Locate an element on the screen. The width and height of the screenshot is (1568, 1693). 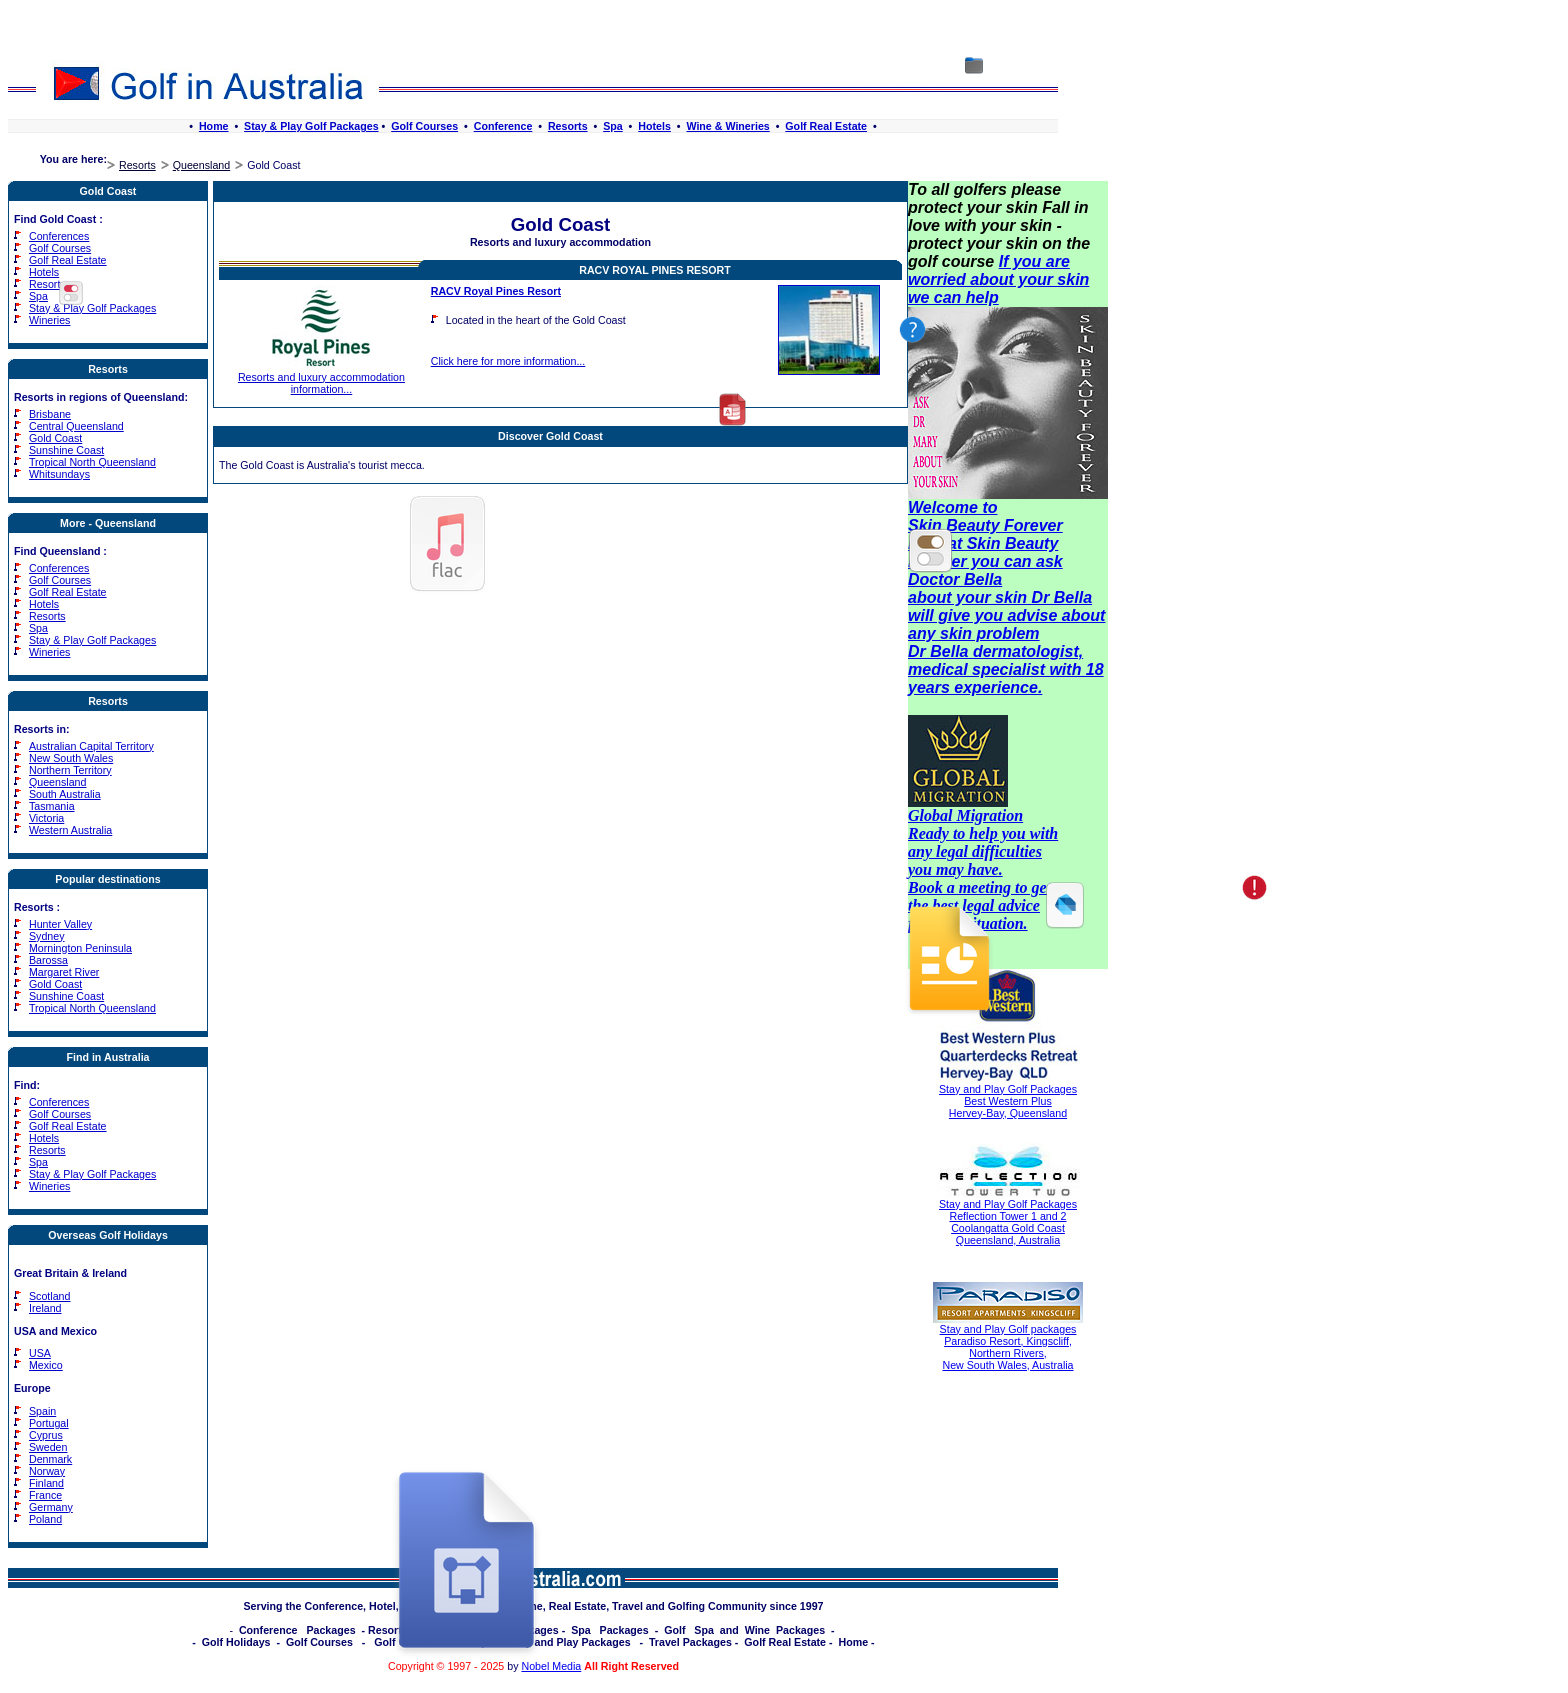
open a folder to view its contents is located at coordinates (974, 65).